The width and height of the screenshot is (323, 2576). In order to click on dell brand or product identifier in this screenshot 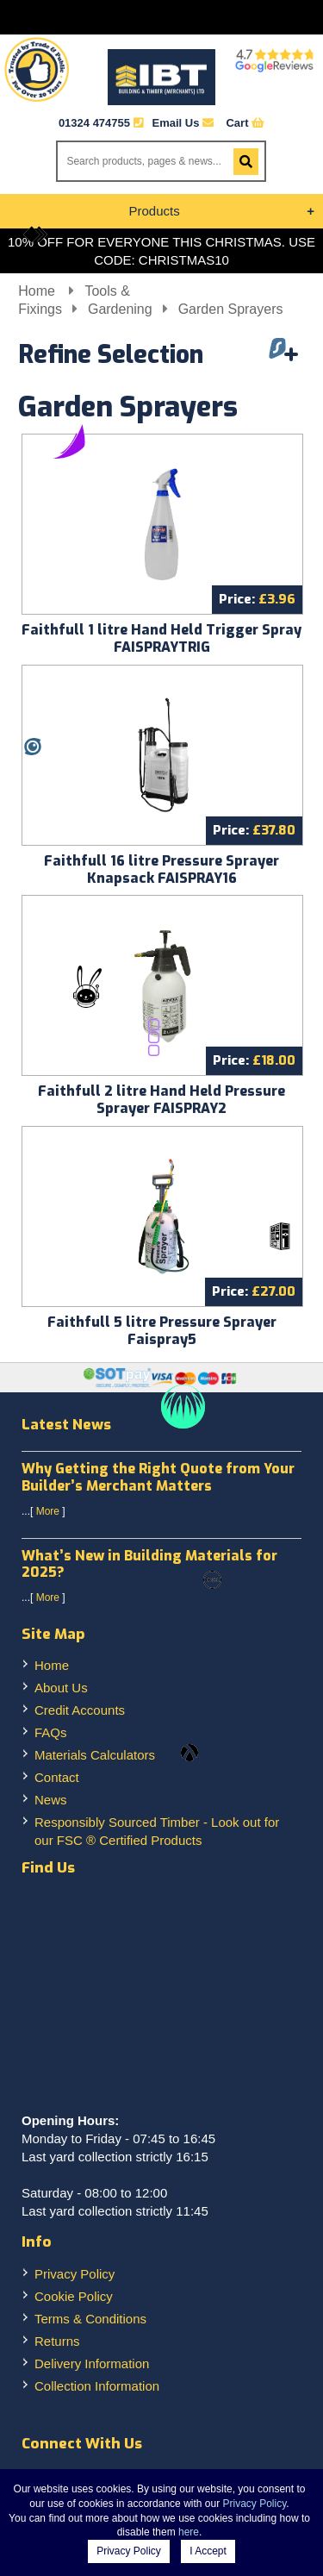, I will do `click(212, 1579)`.